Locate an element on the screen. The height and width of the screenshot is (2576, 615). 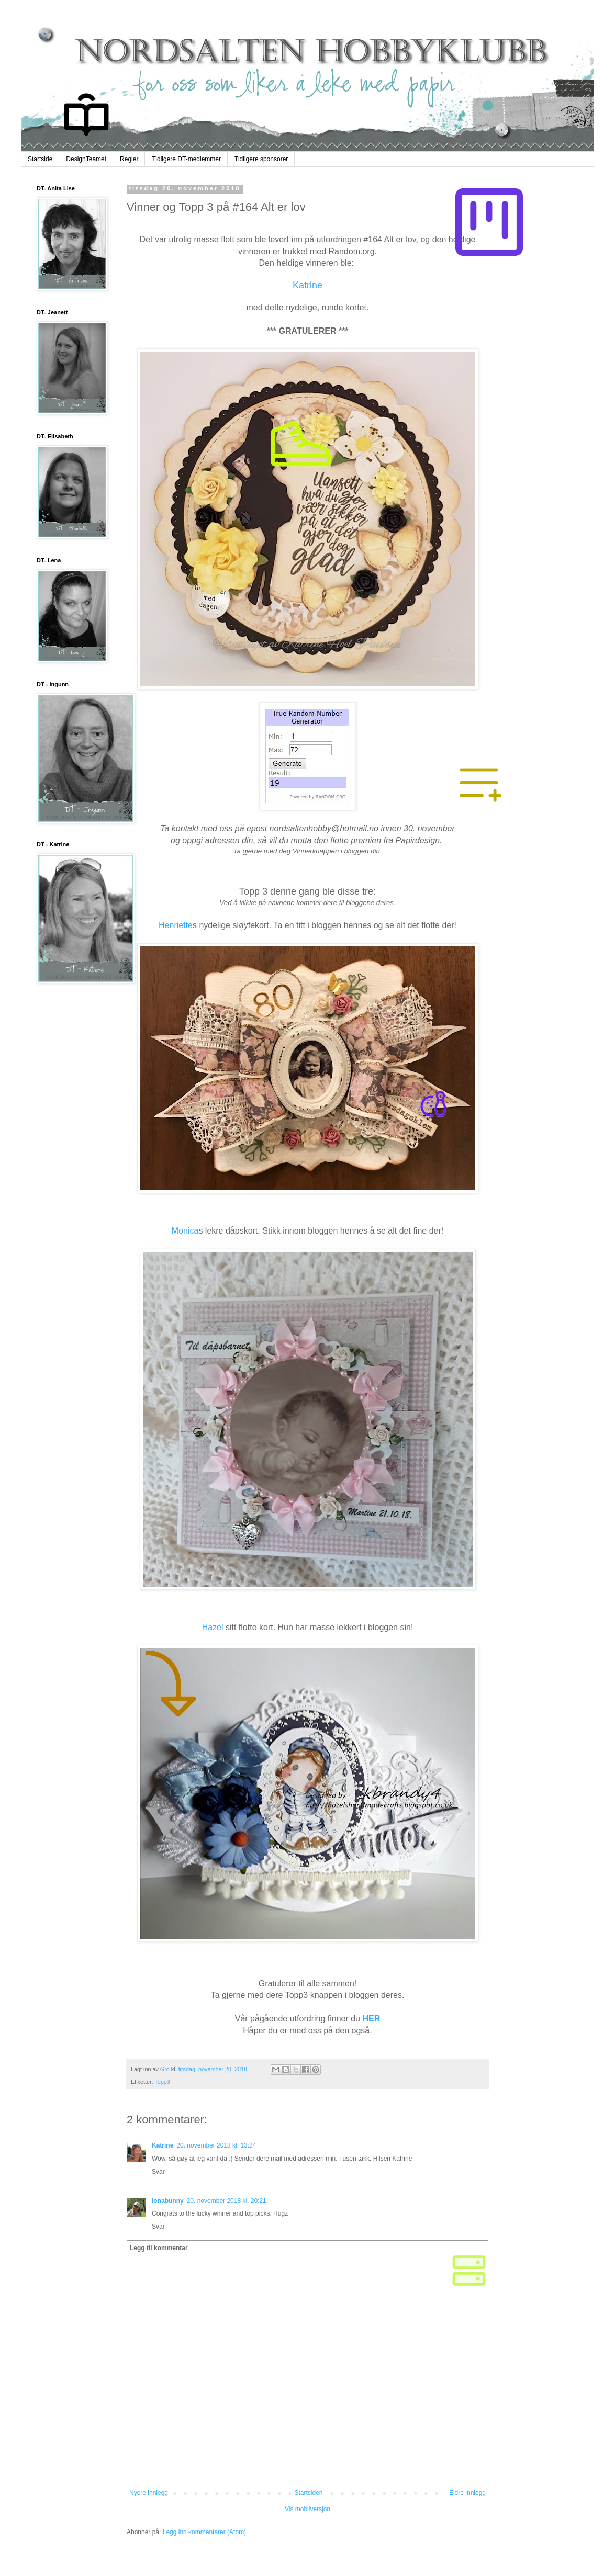
add a new item to the list is located at coordinates (479, 783).